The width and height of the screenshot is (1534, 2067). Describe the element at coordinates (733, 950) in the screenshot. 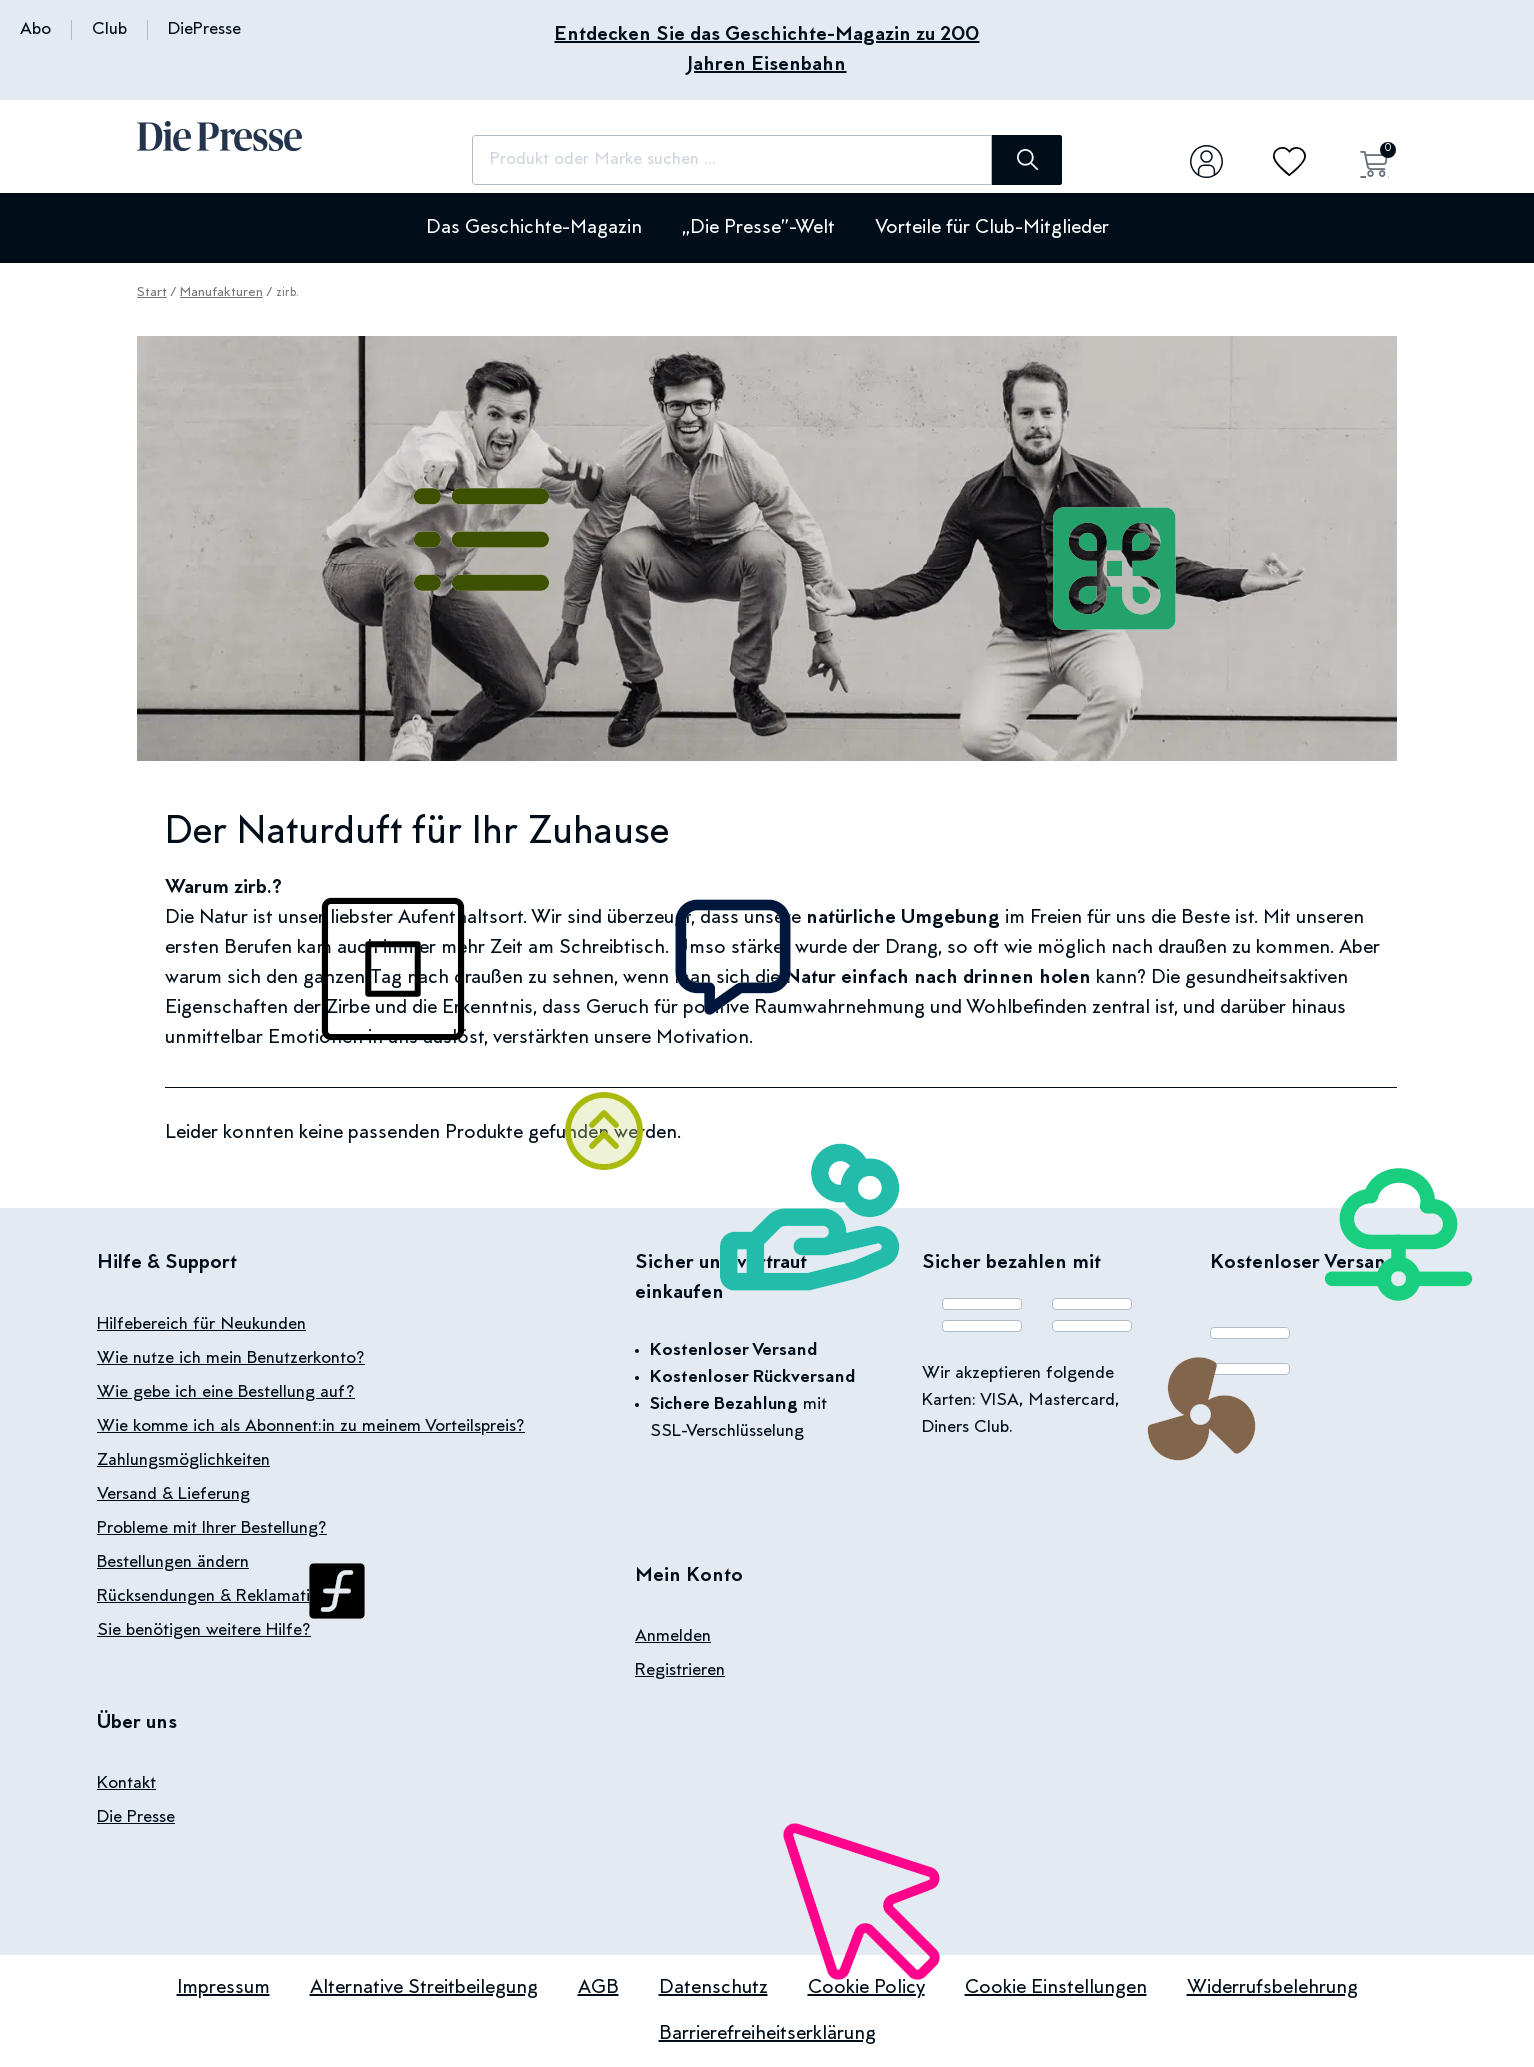

I see `open messaging or chat` at that location.